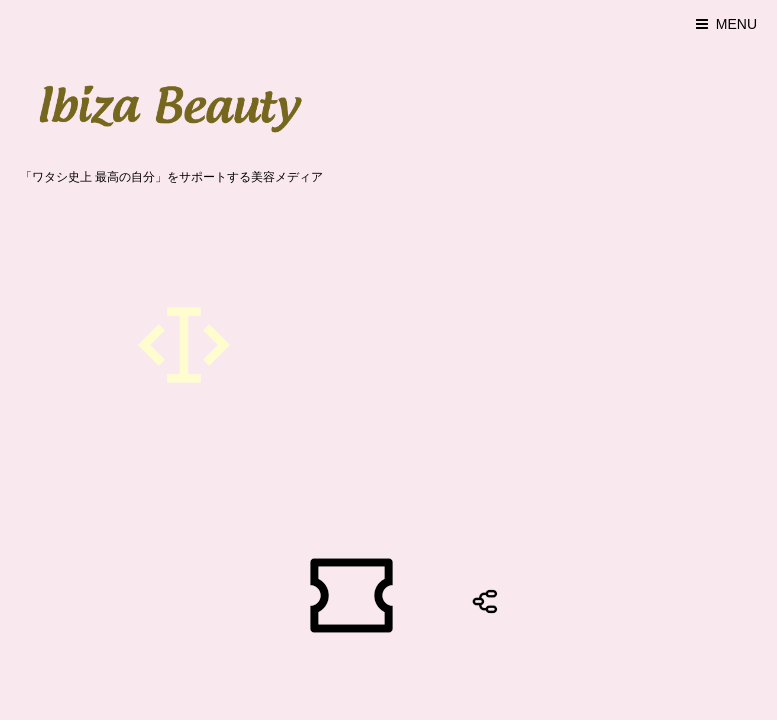 This screenshot has width=777, height=720. What do you see at coordinates (184, 345) in the screenshot?
I see `move or reposition the text cursor` at bounding box center [184, 345].